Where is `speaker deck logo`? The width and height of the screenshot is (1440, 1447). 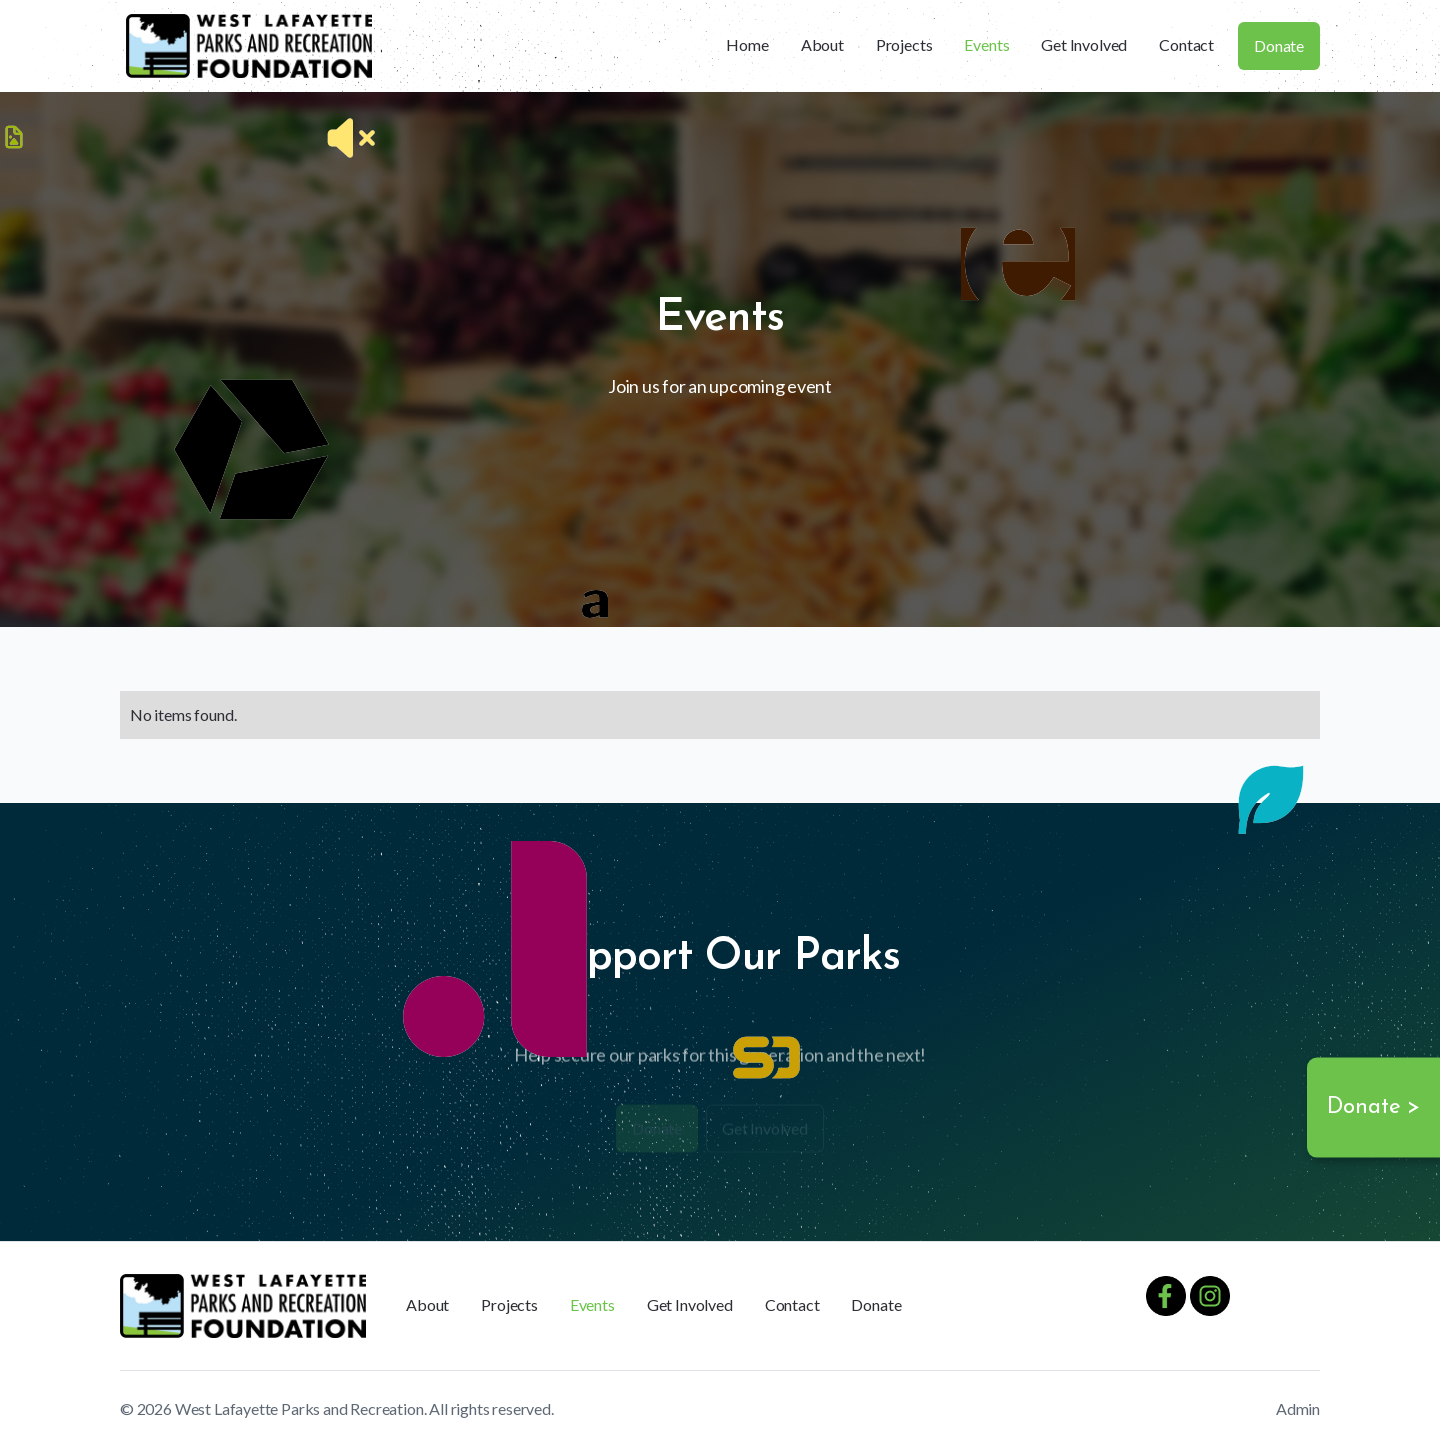 speaker deck logo is located at coordinates (766, 1057).